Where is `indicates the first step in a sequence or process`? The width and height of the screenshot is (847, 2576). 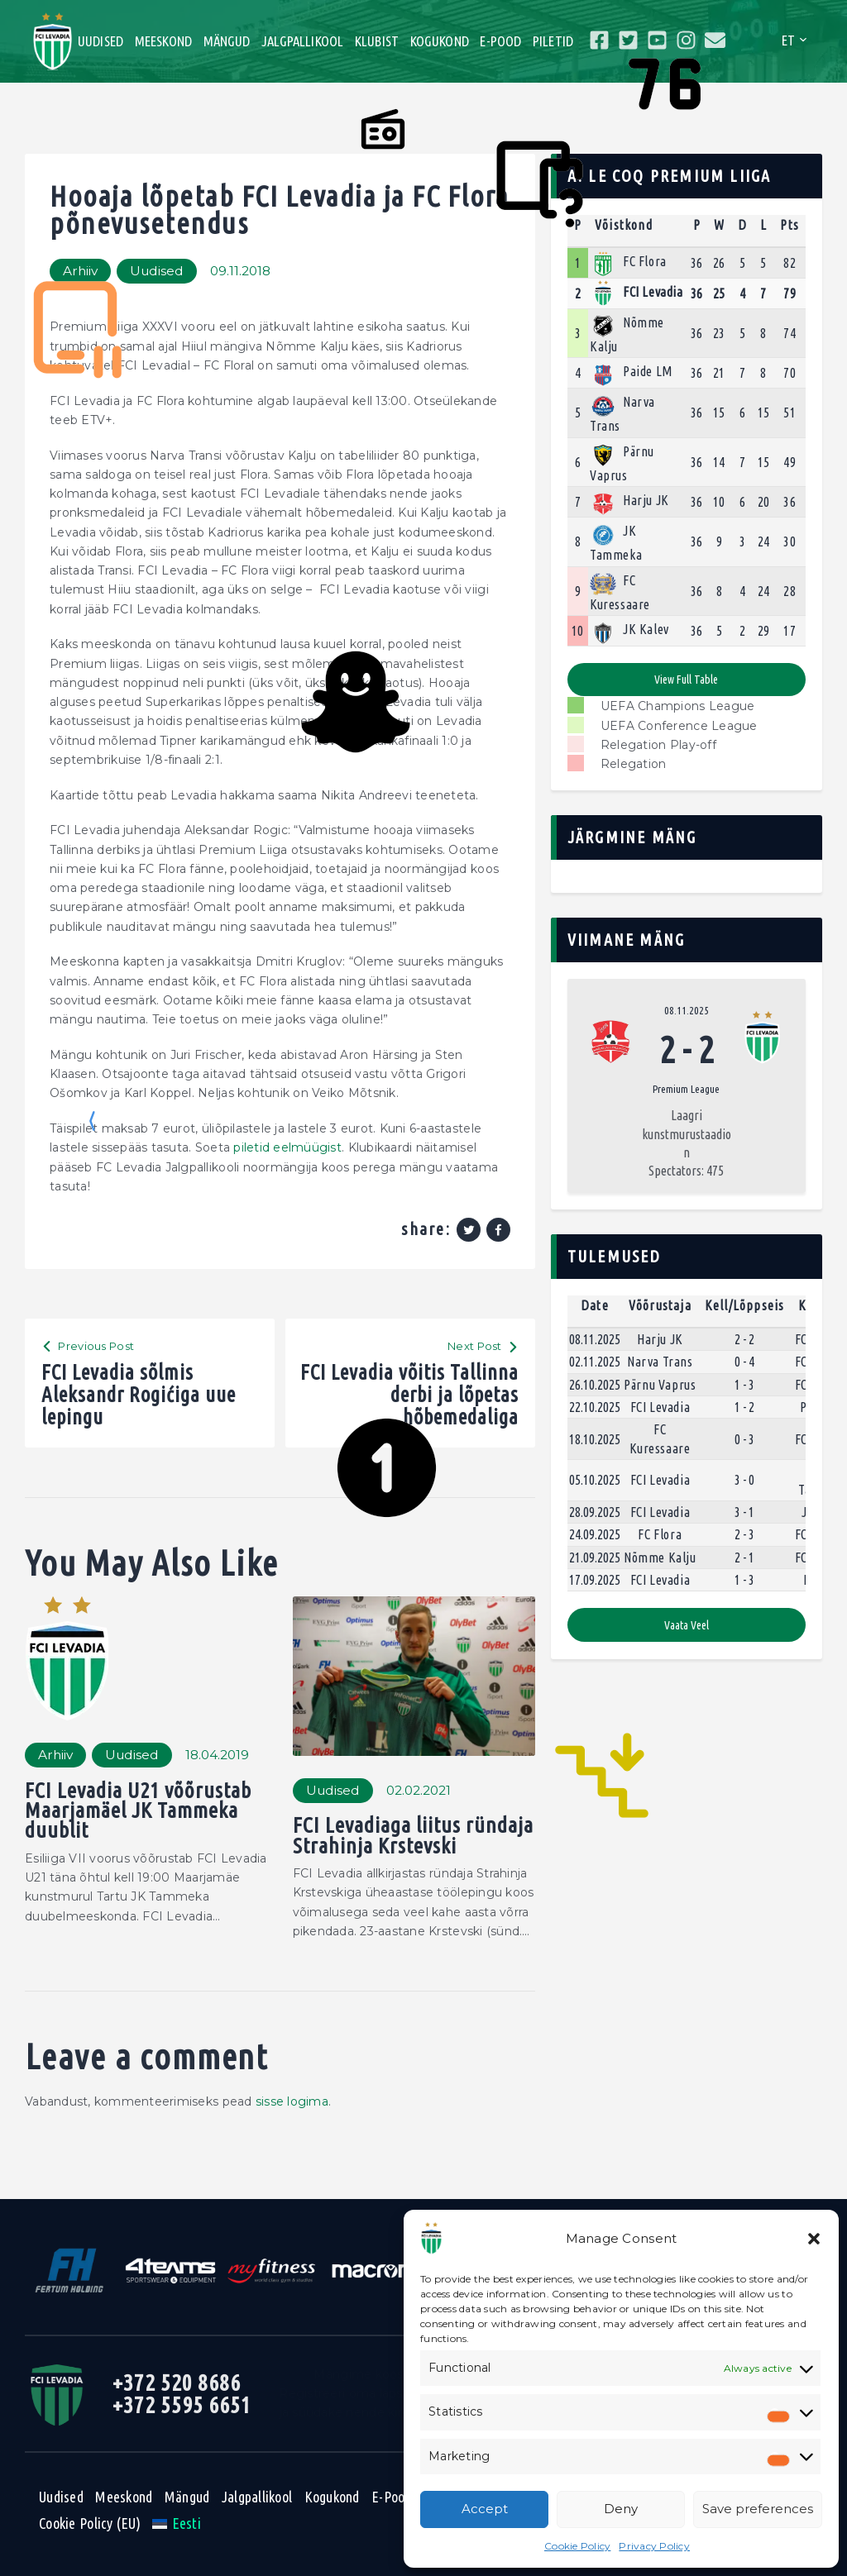
indicates the first step in a sequence or process is located at coordinates (386, 1467).